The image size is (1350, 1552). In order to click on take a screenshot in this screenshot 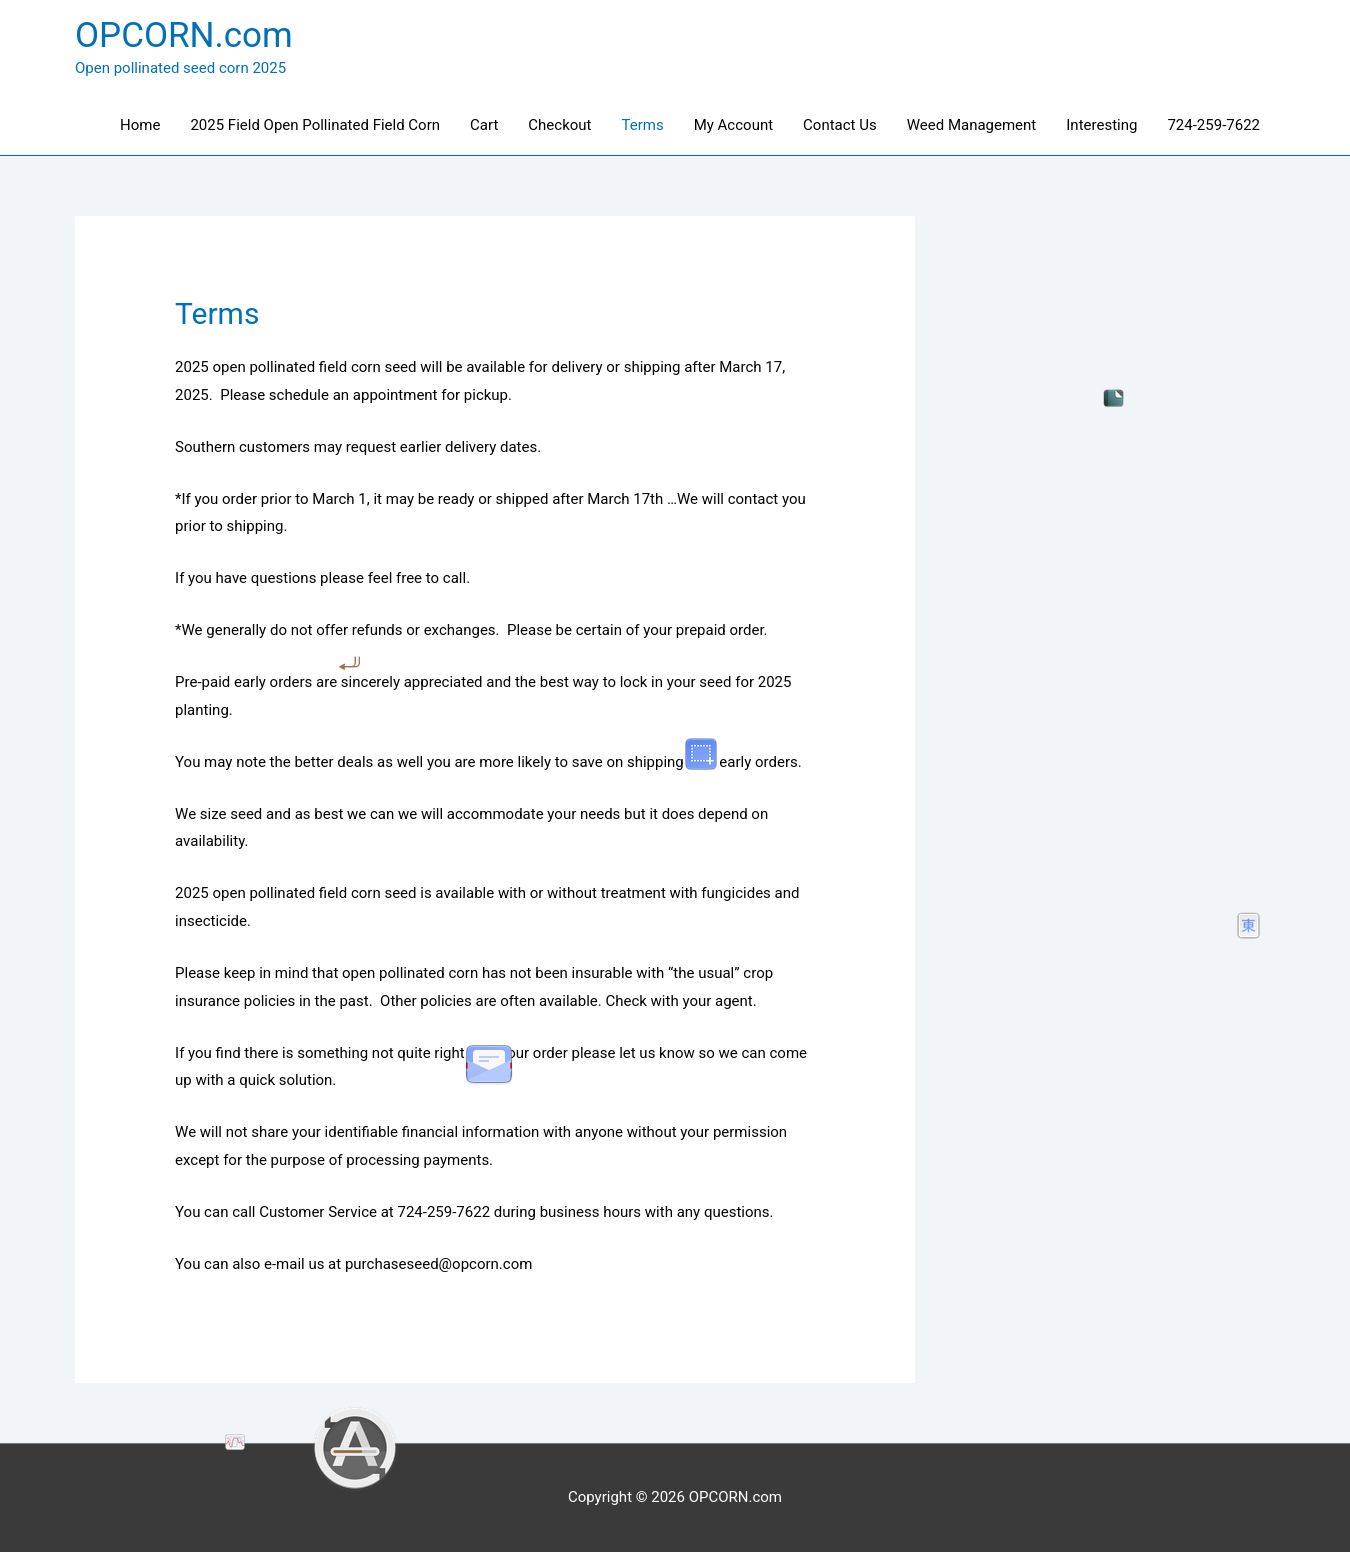, I will do `click(701, 754)`.